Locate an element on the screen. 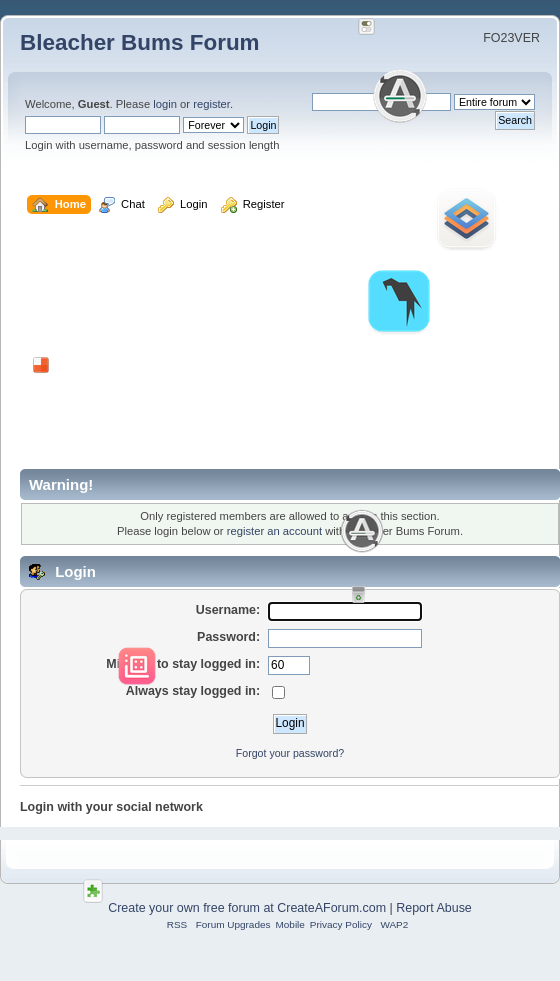  open ripcord messaging app is located at coordinates (466, 218).